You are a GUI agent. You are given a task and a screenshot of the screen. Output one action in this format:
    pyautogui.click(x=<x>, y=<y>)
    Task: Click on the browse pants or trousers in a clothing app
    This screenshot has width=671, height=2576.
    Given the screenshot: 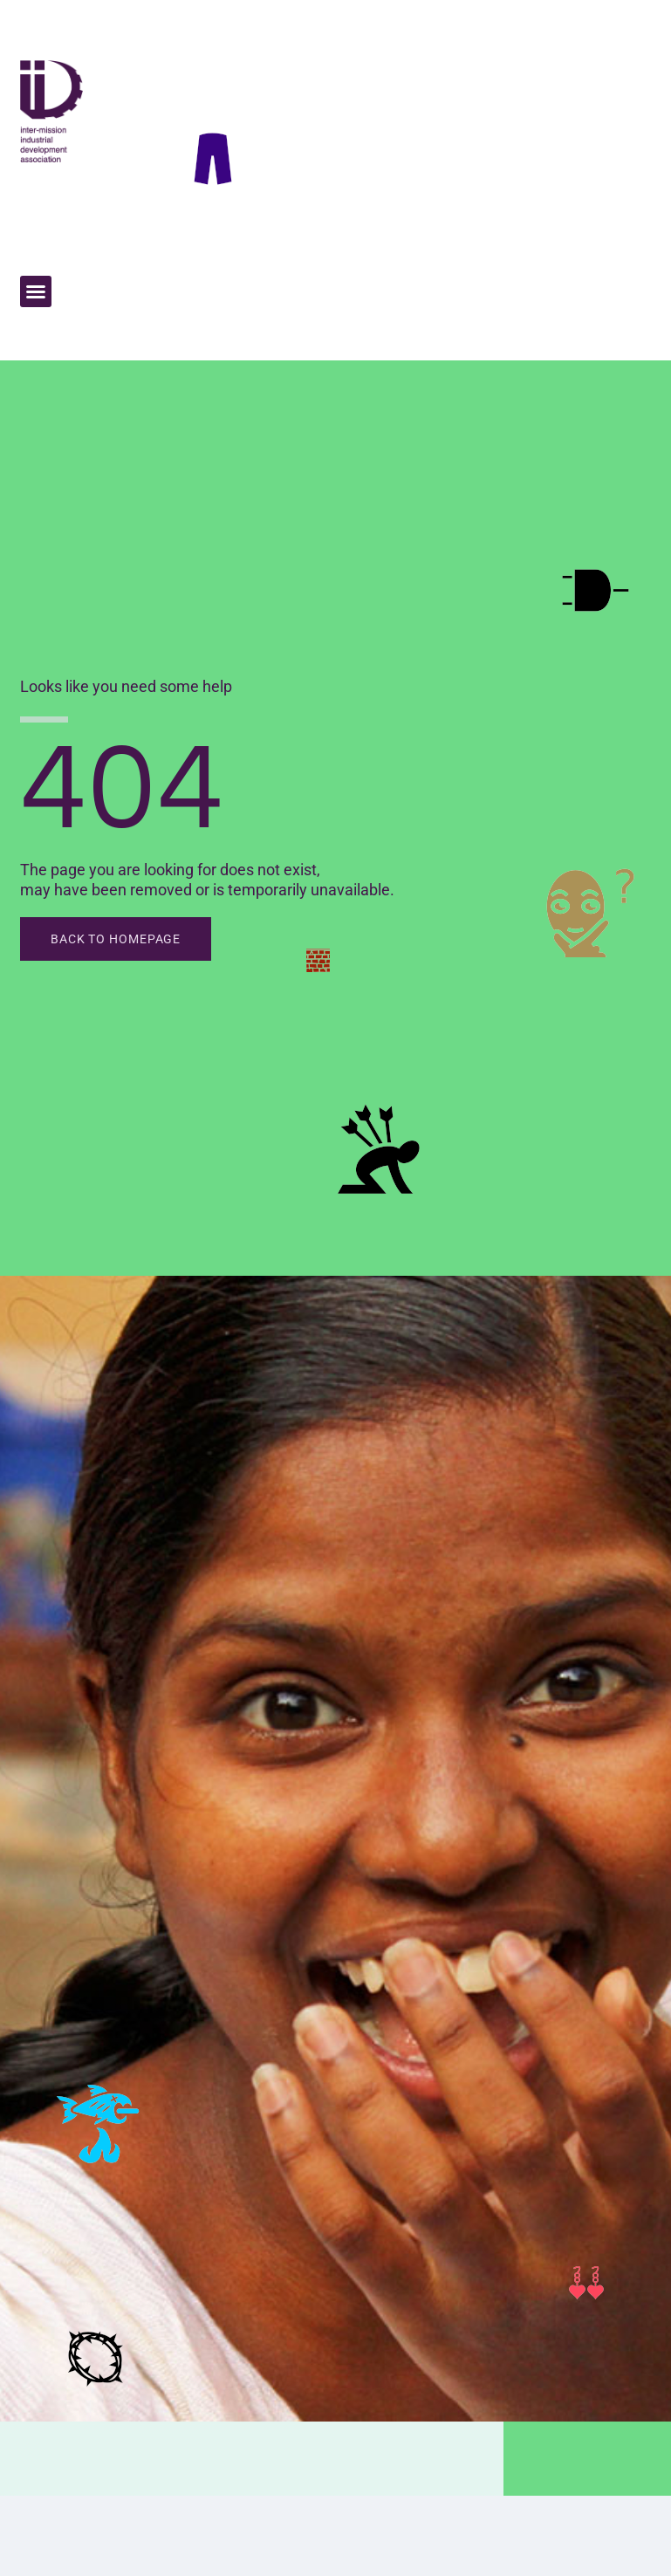 What is the action you would take?
    pyautogui.click(x=213, y=159)
    